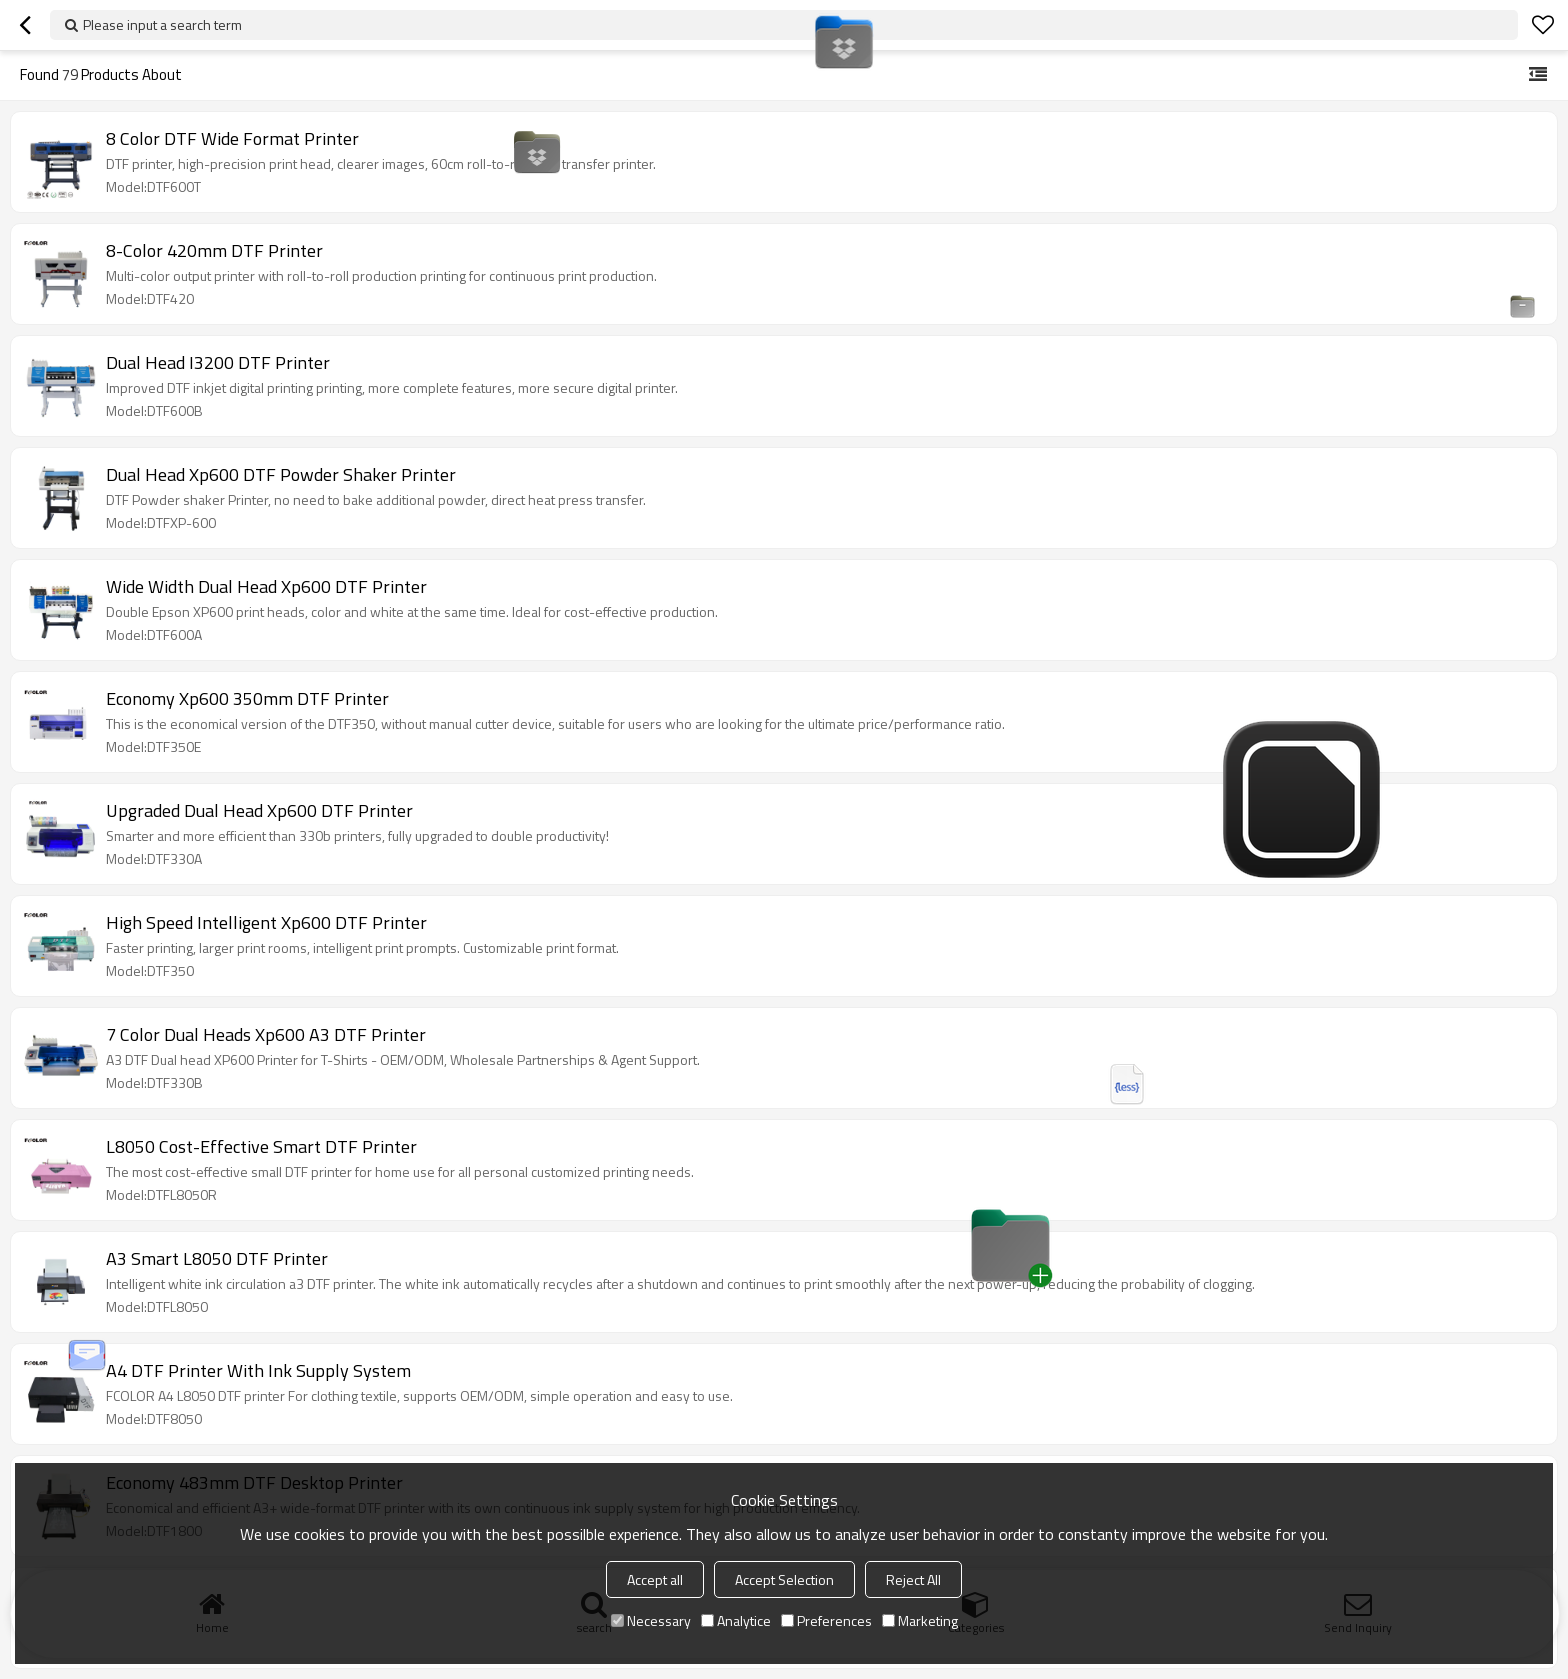  Describe the element at coordinates (87, 1355) in the screenshot. I see `open email application` at that location.